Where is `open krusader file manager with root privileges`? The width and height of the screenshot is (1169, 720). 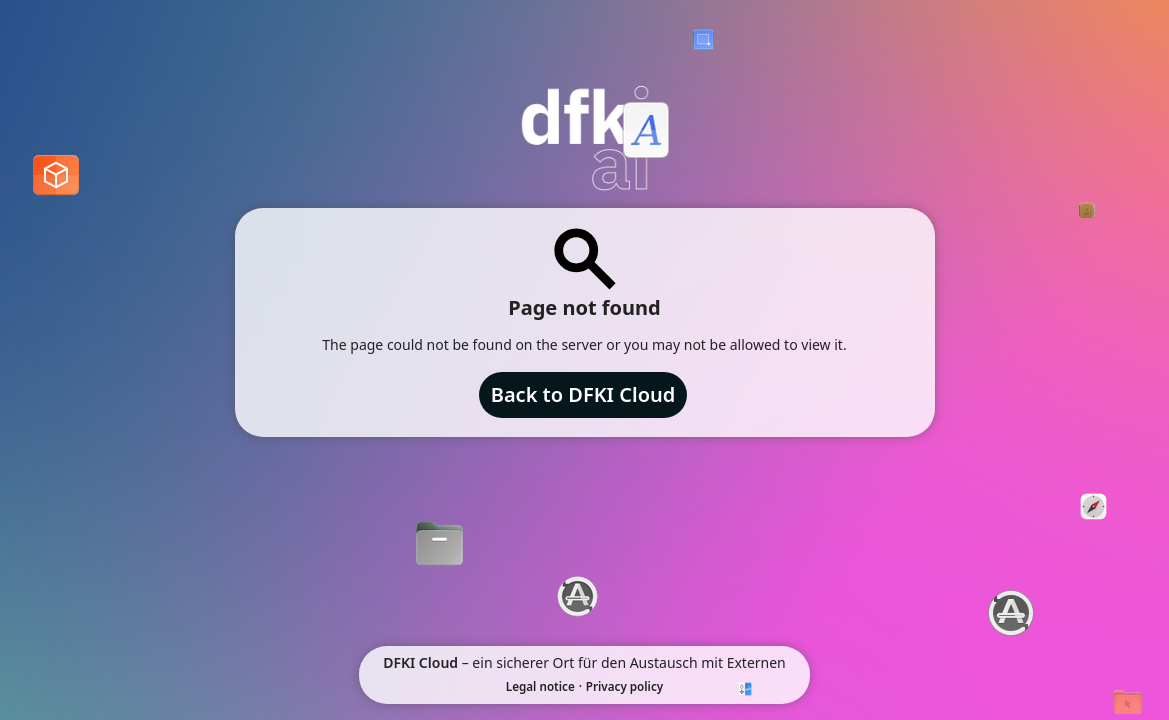 open krusader file manager with root privileges is located at coordinates (1128, 702).